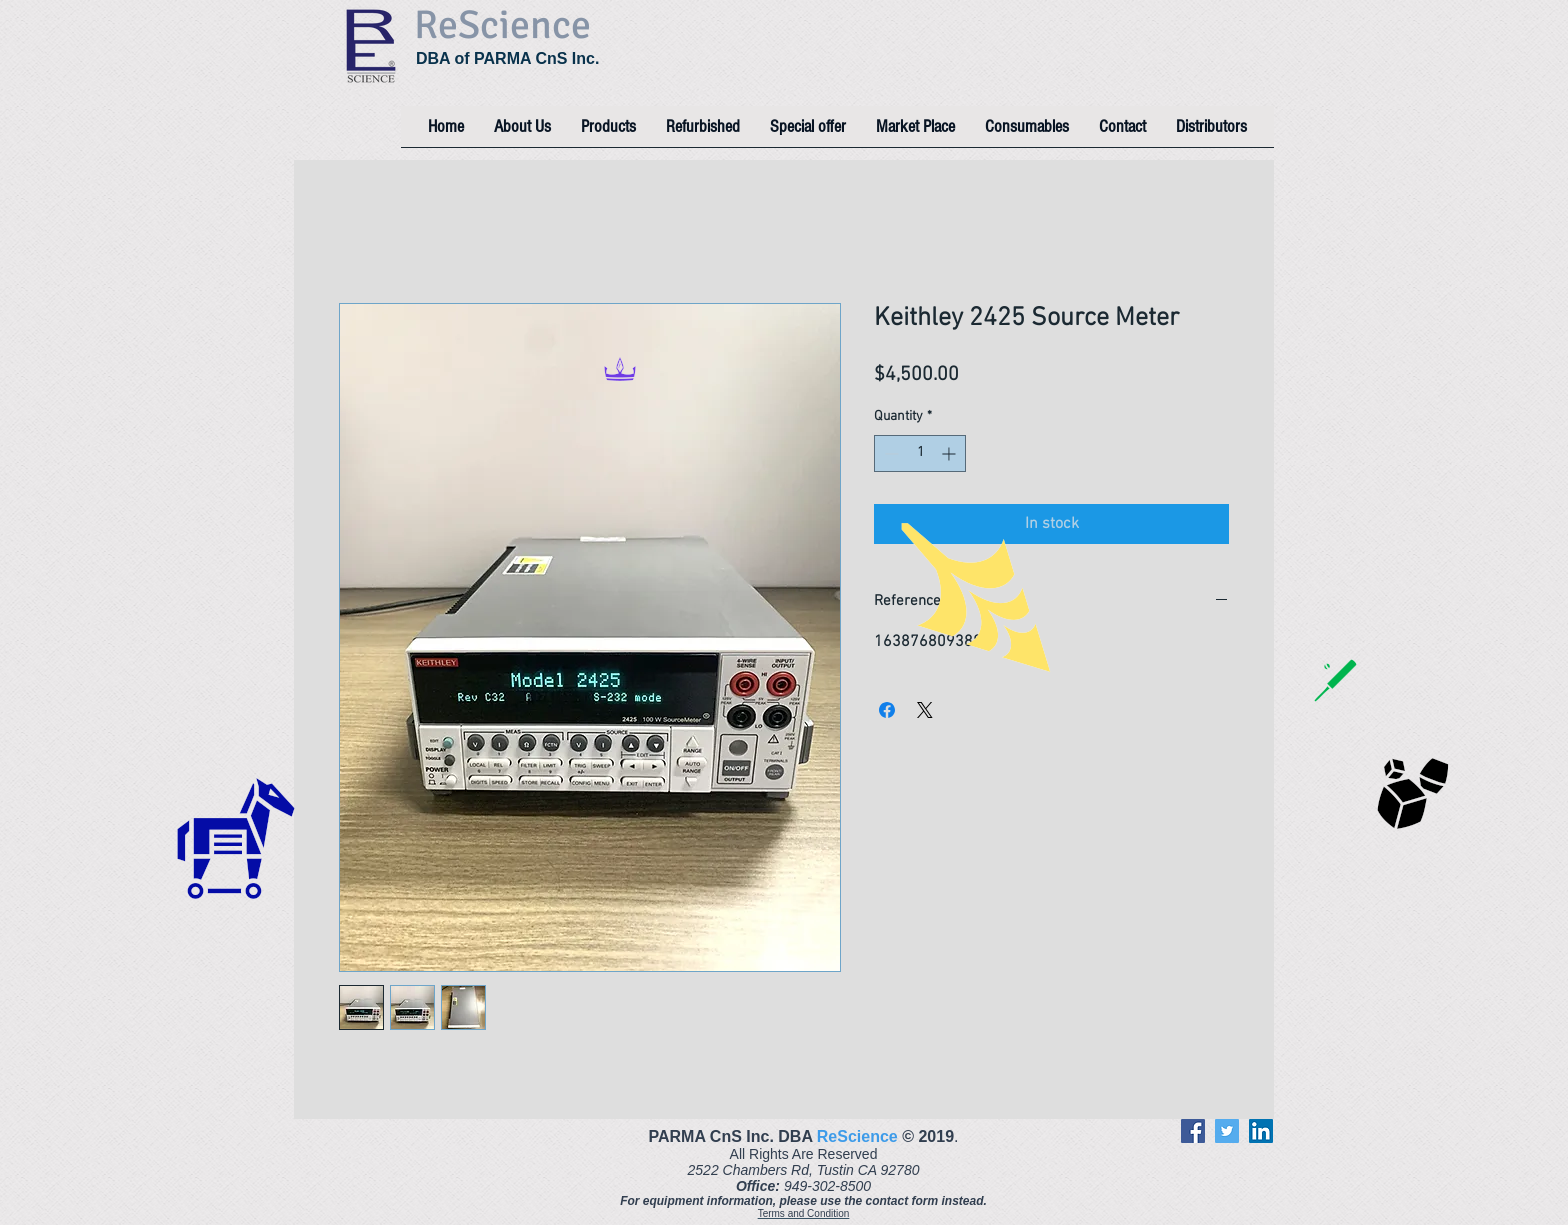 Image resolution: width=1568 pixels, height=1225 pixels. What do you see at coordinates (1412, 793) in the screenshot?
I see `roll dice or randomize outcome` at bounding box center [1412, 793].